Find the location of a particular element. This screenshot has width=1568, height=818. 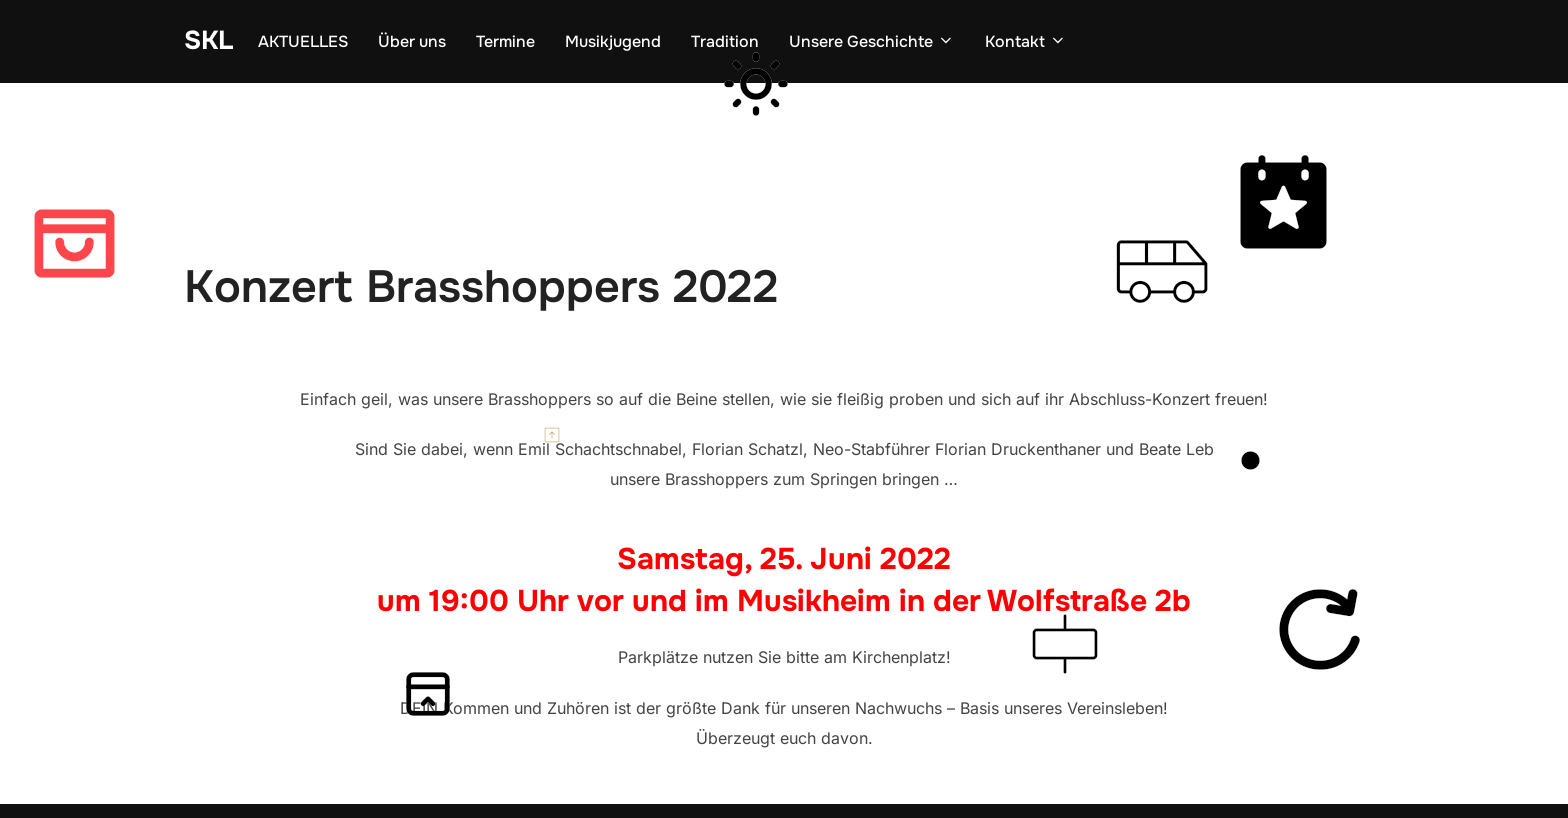

indicates an unread notification or new item is located at coordinates (1250, 460).